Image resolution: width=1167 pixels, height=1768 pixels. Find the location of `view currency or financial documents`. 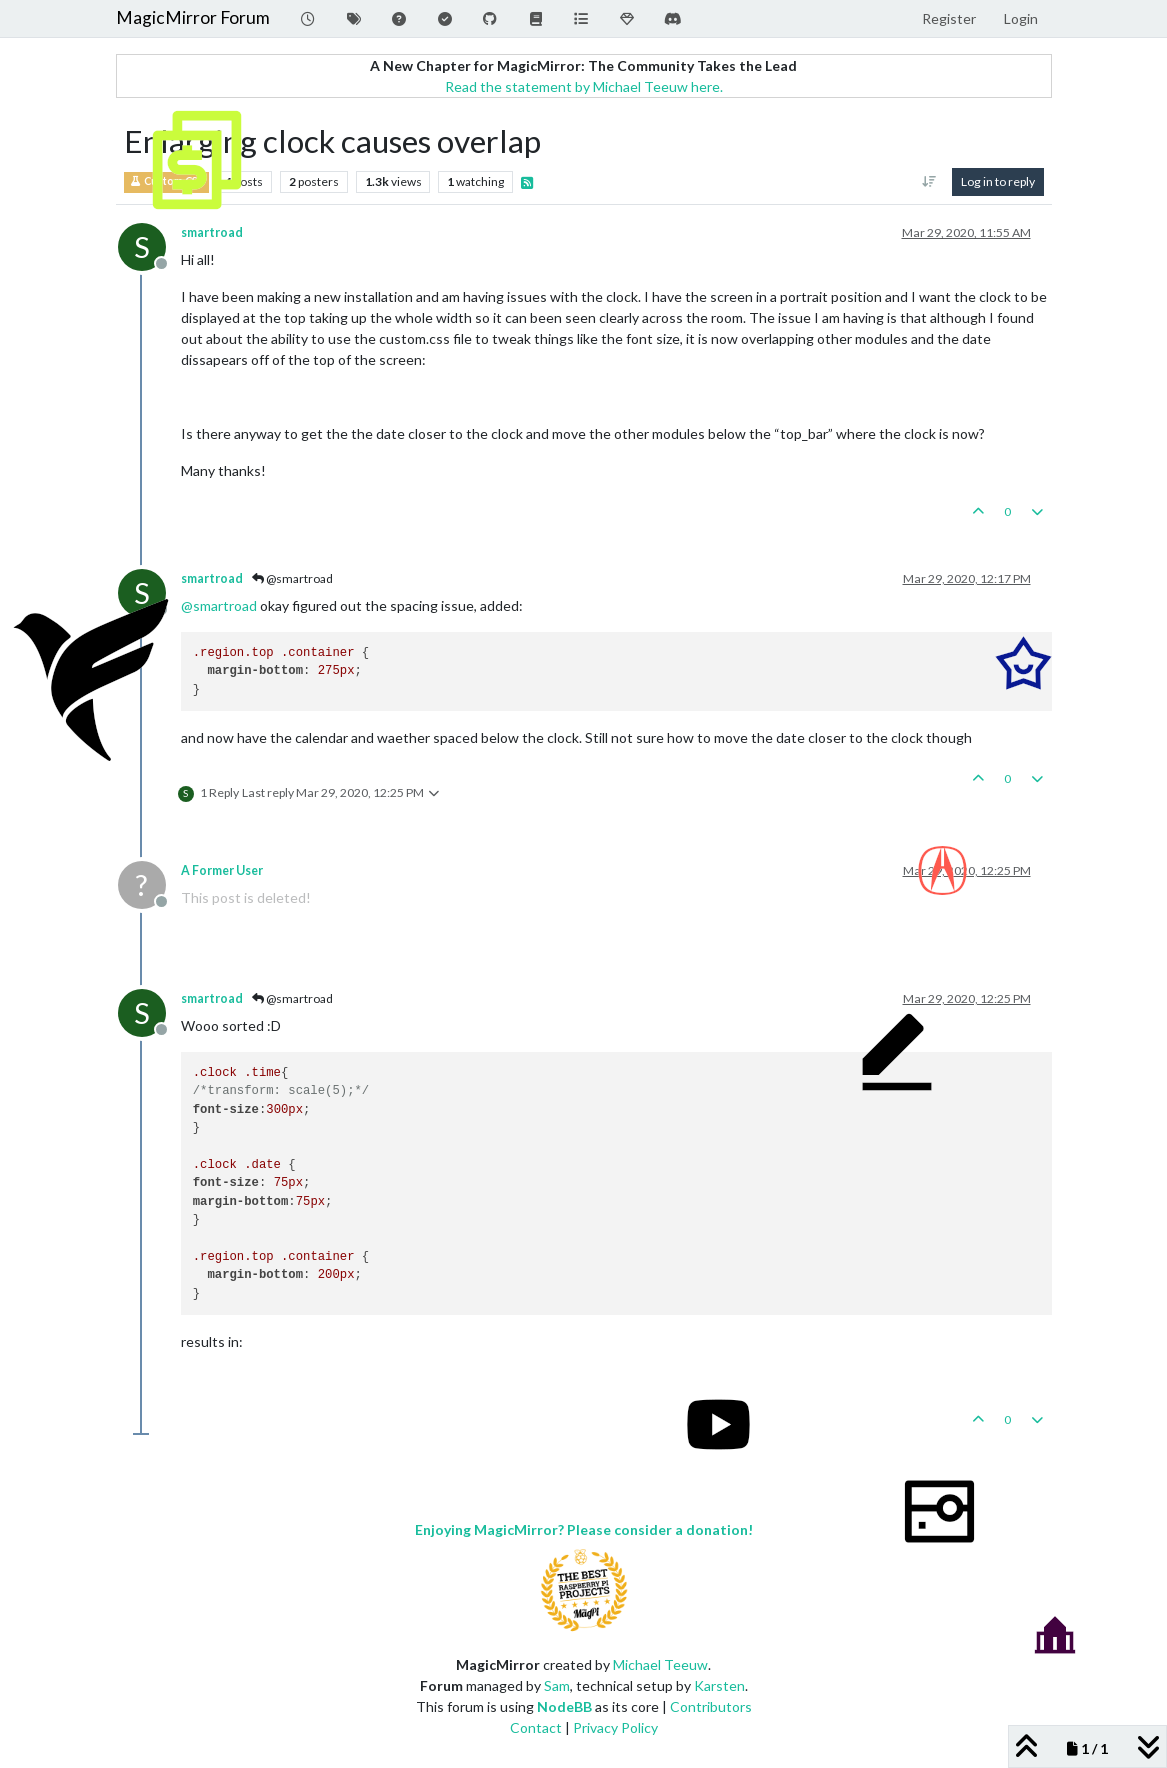

view currency or financial documents is located at coordinates (197, 160).